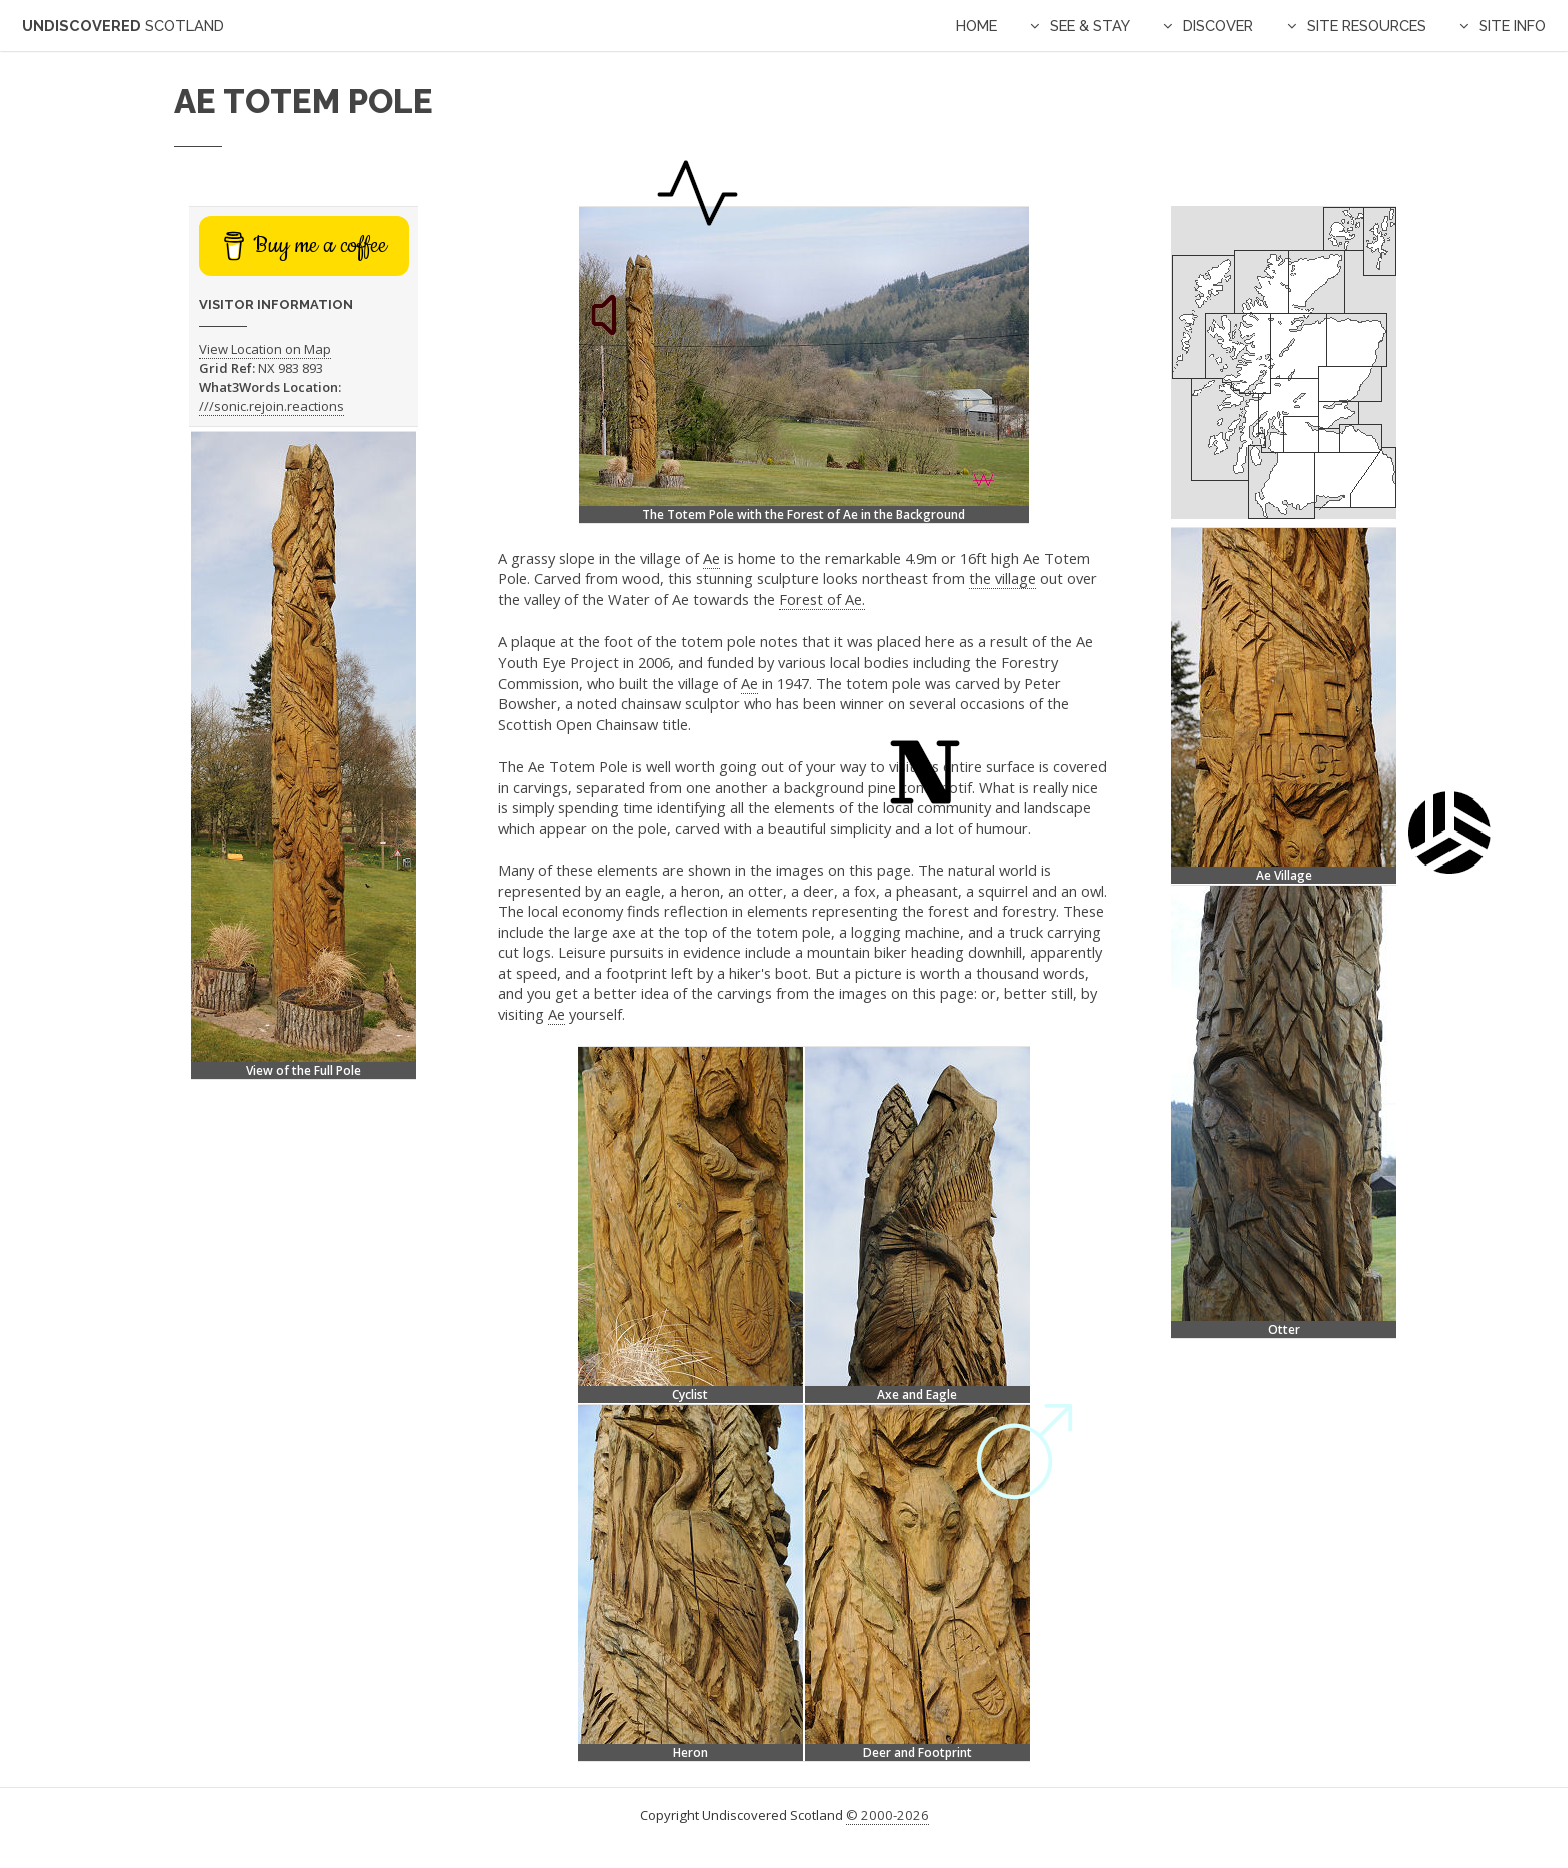 This screenshot has width=1568, height=1868. What do you see at coordinates (983, 479) in the screenshot?
I see `indicates Korean won currency` at bounding box center [983, 479].